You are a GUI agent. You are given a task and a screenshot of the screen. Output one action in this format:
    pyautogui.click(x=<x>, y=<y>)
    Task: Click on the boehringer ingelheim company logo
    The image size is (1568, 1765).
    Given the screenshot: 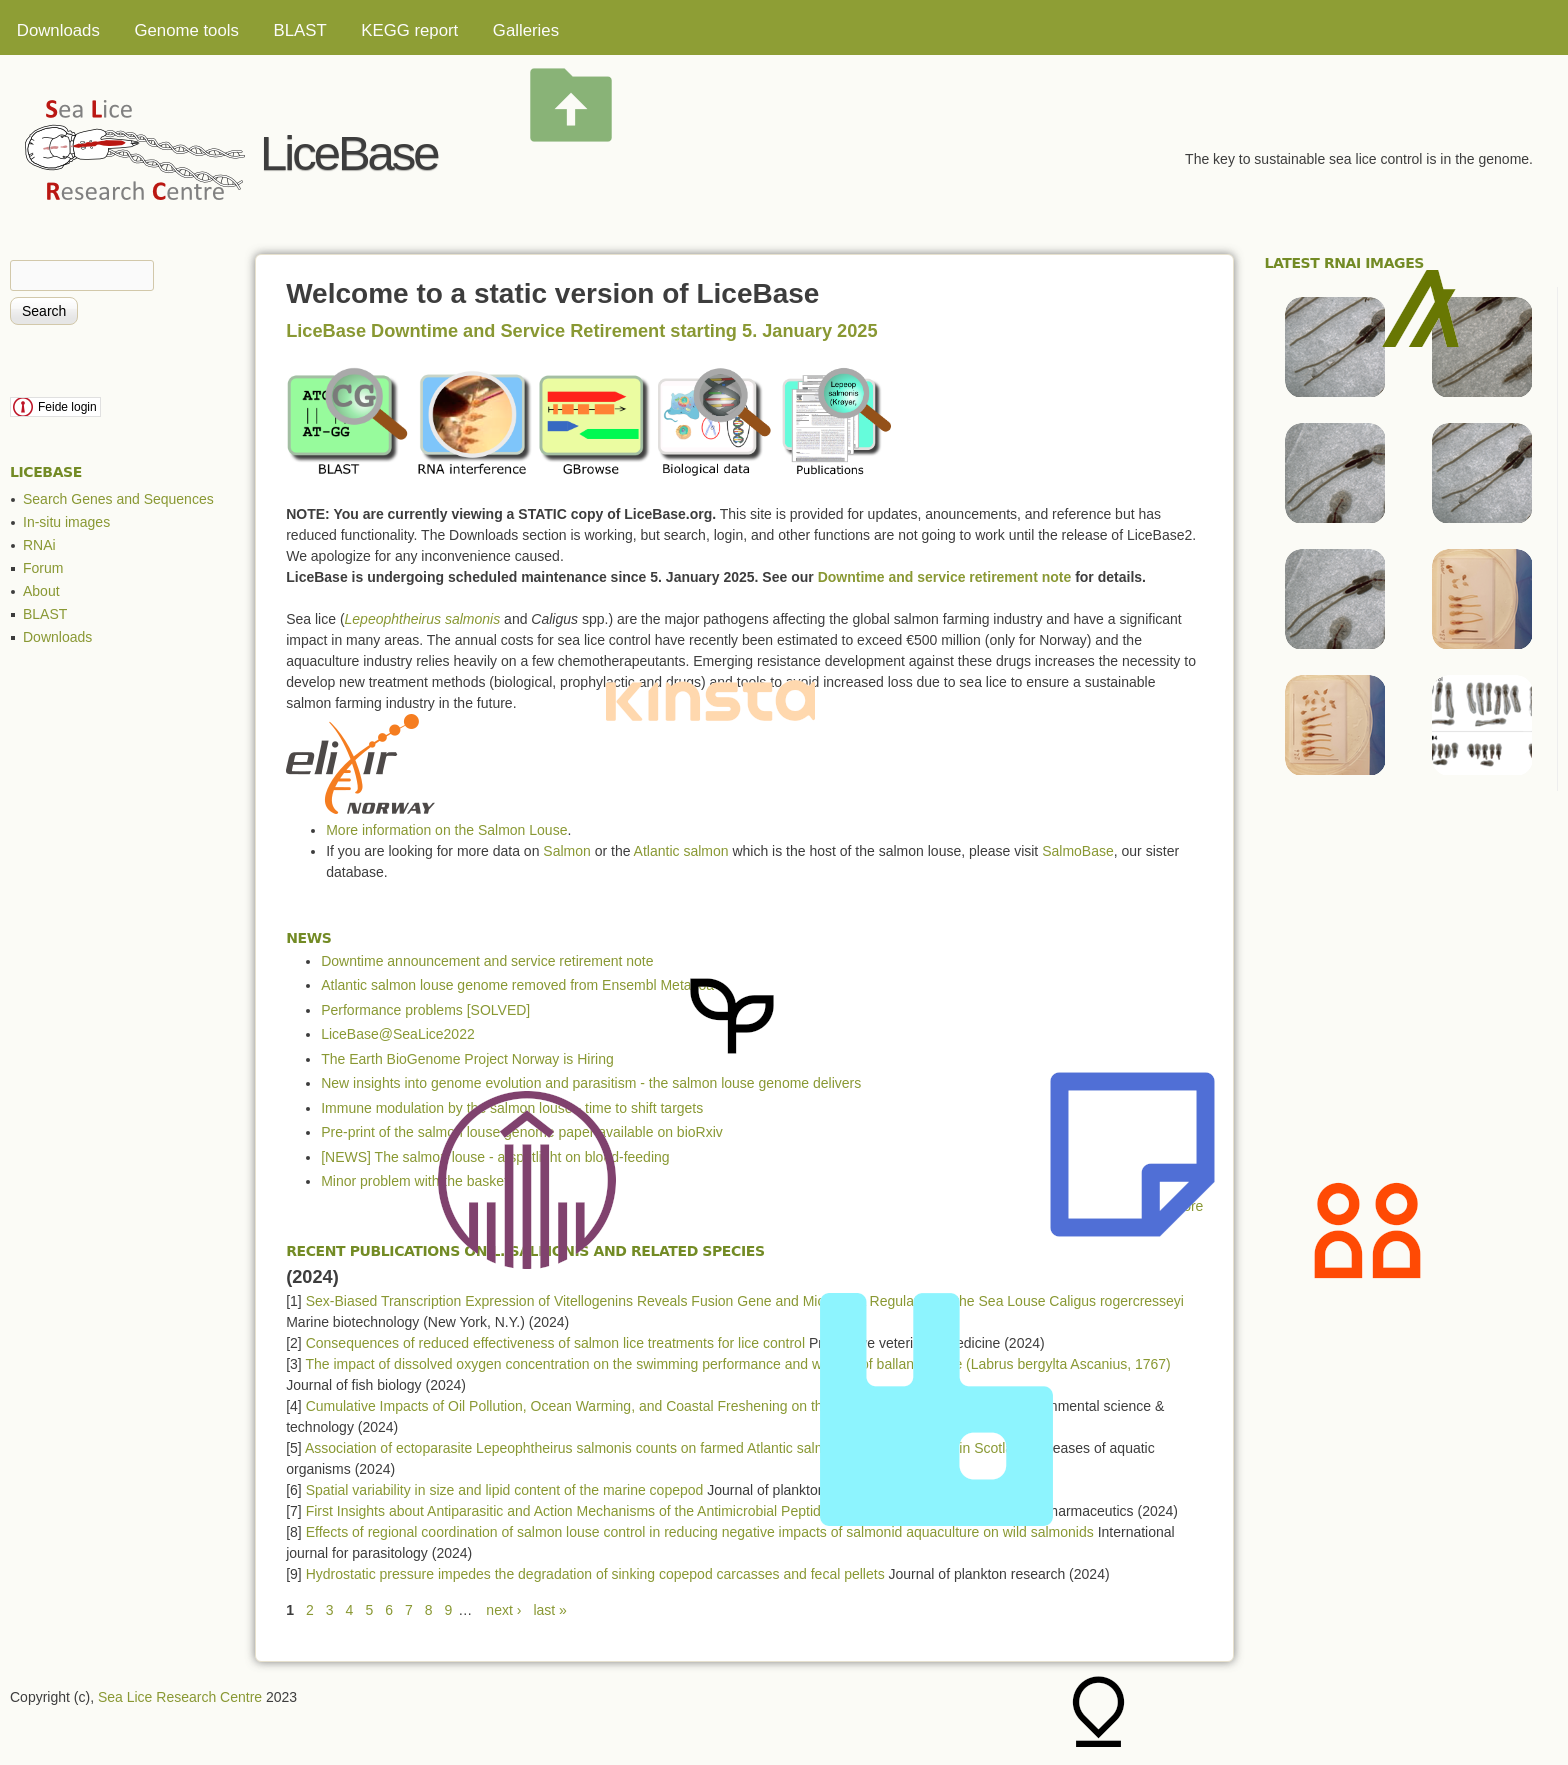 What is the action you would take?
    pyautogui.click(x=527, y=1180)
    